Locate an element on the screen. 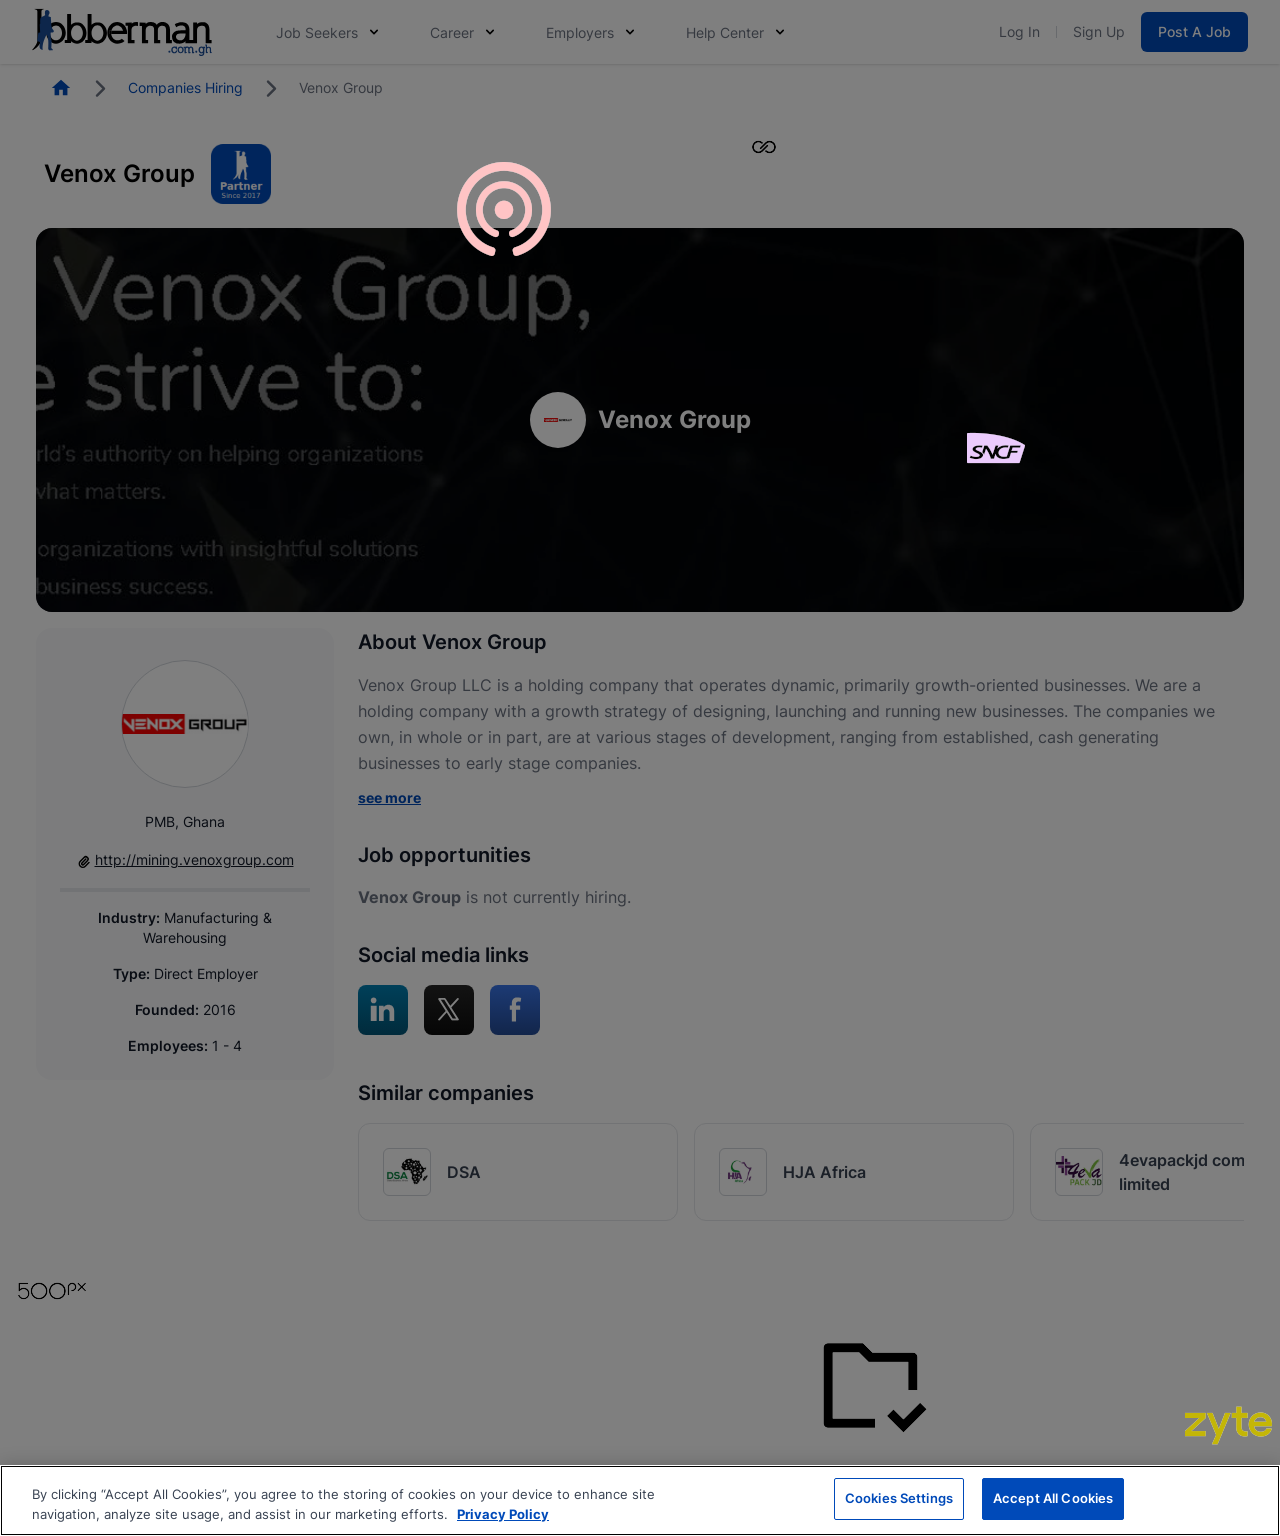 The image size is (1280, 1536). tqdm python progress bar library logo is located at coordinates (504, 209).